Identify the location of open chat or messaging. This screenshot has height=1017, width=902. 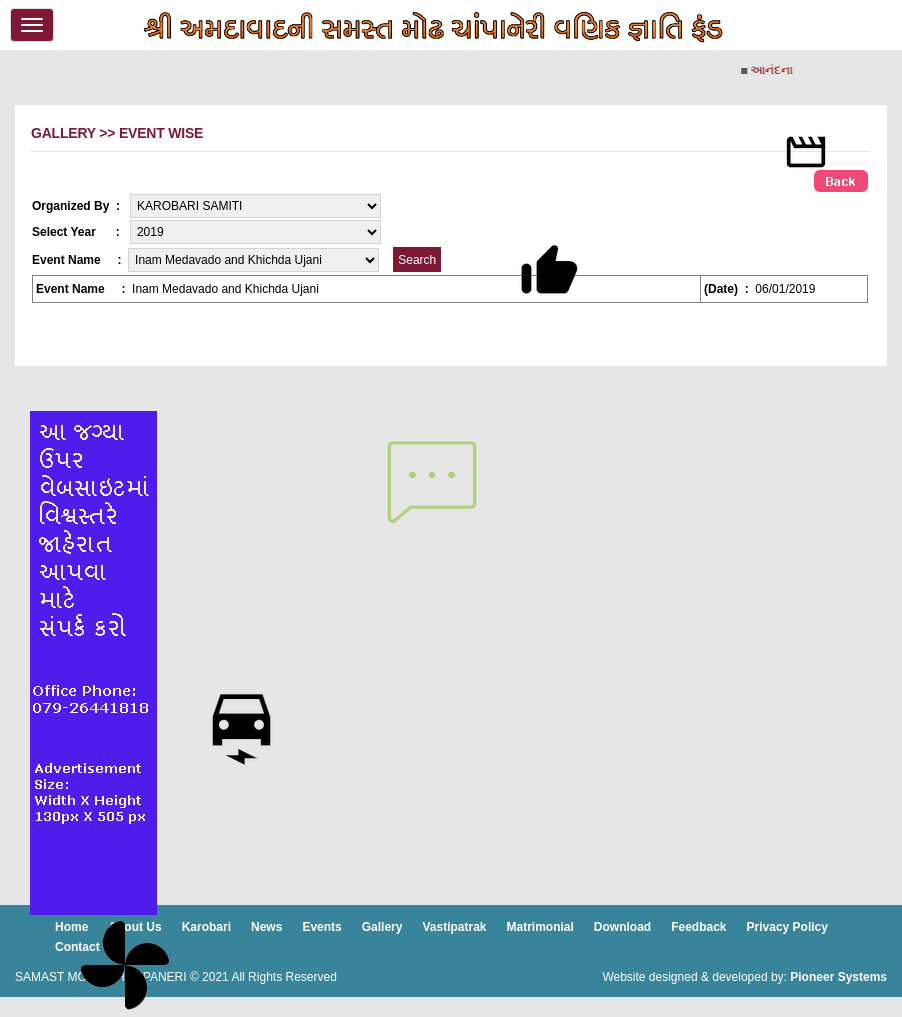
(432, 475).